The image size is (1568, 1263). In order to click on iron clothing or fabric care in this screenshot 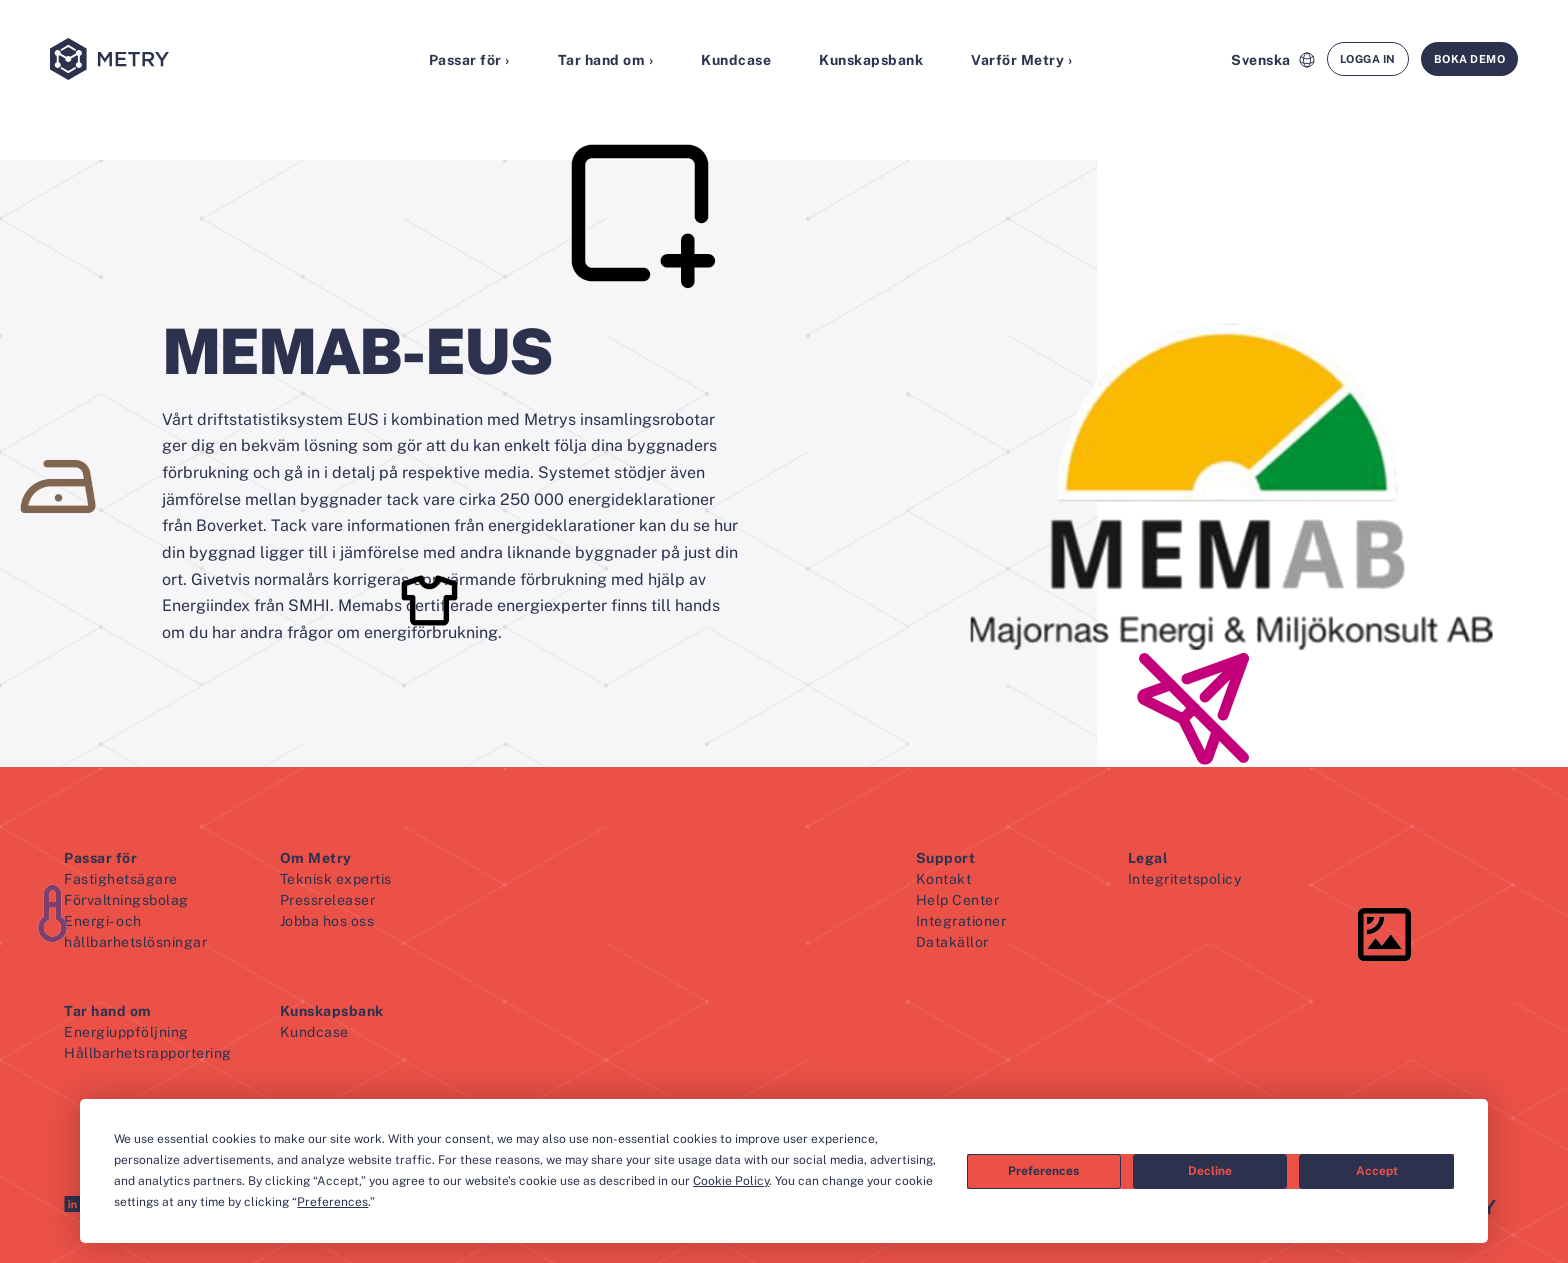, I will do `click(58, 486)`.